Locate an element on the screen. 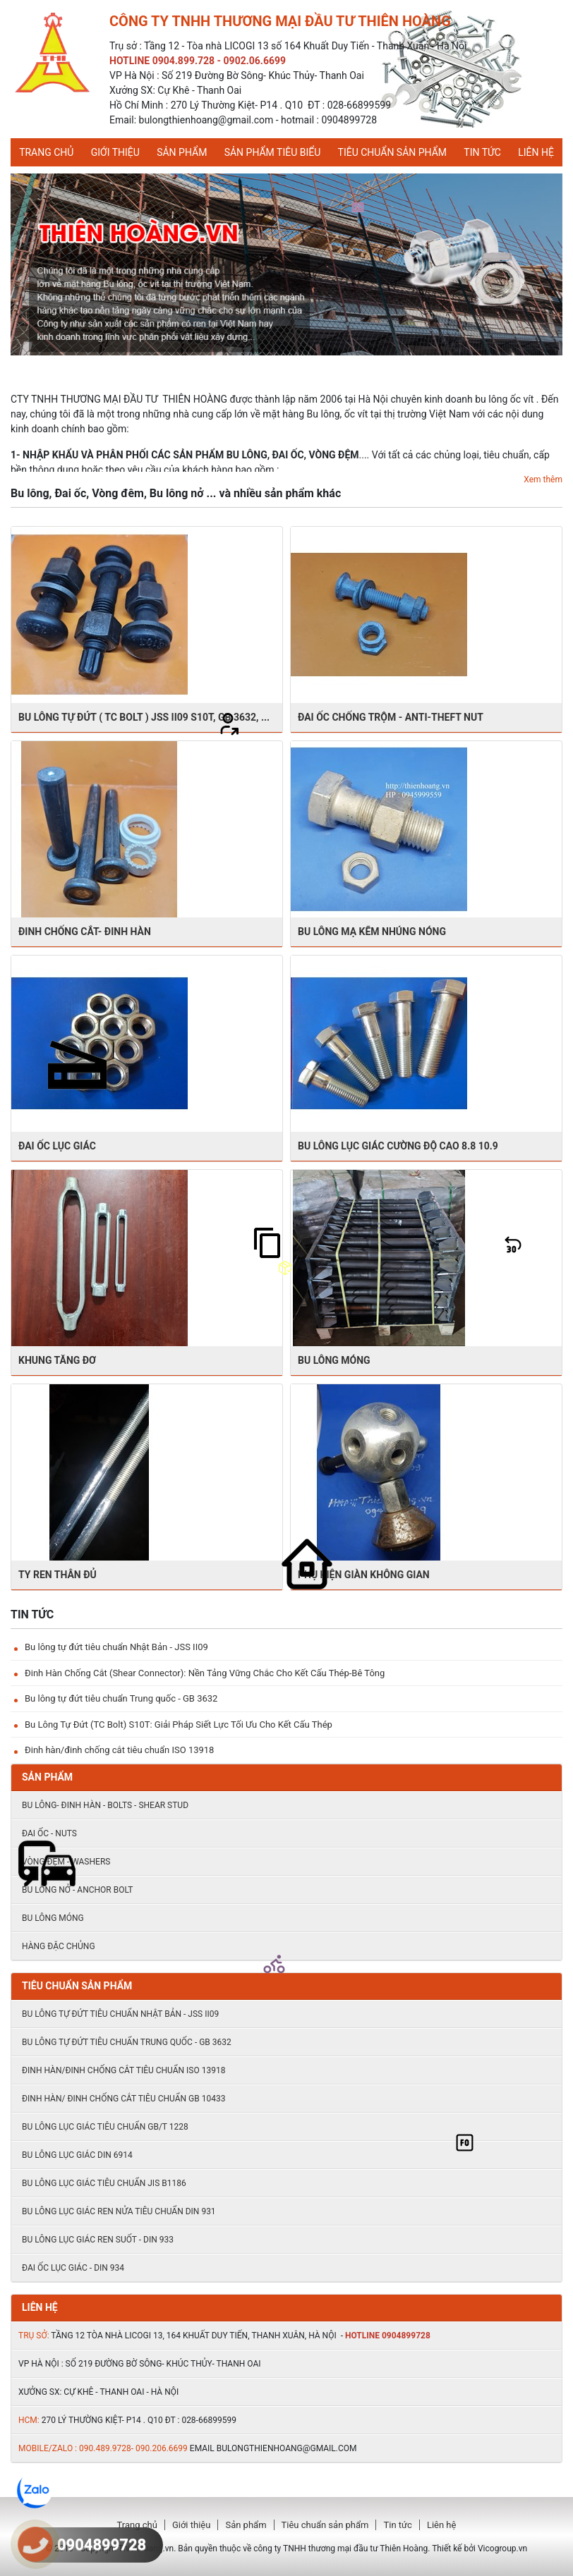 The width and height of the screenshot is (573, 2576). order delivered successfully is located at coordinates (285, 1268).